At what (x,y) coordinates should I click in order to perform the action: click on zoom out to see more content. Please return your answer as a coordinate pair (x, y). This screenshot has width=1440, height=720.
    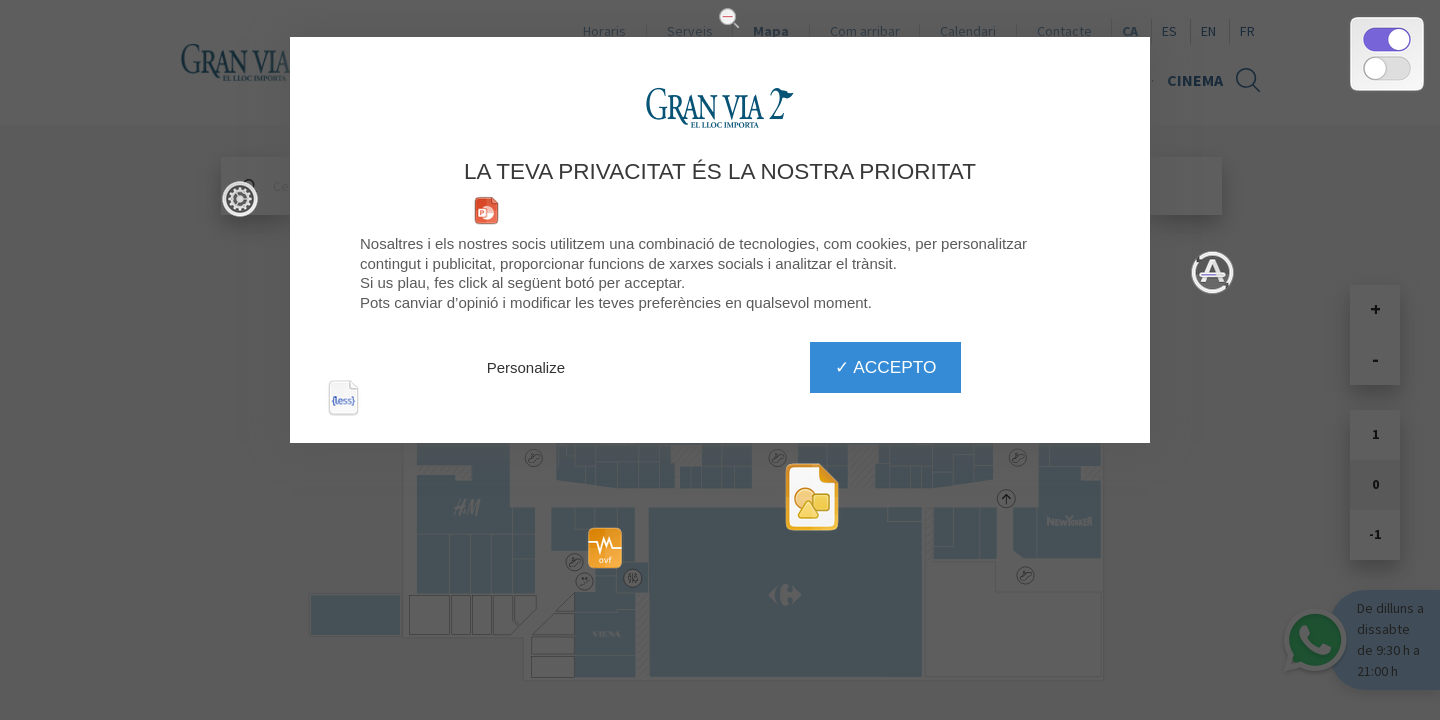
    Looking at the image, I should click on (729, 18).